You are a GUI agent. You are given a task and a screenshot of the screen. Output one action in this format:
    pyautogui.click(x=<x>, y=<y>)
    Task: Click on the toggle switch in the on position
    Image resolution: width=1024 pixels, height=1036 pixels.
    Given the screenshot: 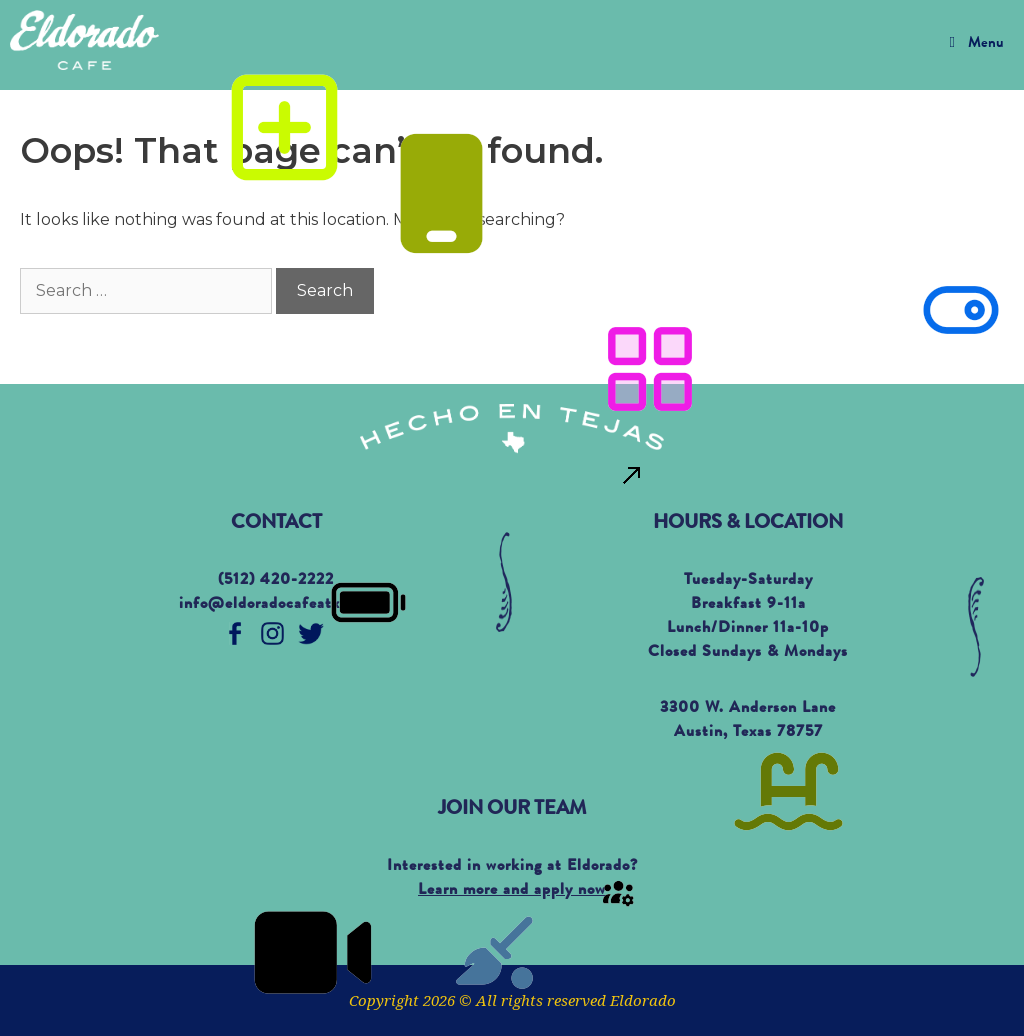 What is the action you would take?
    pyautogui.click(x=961, y=310)
    